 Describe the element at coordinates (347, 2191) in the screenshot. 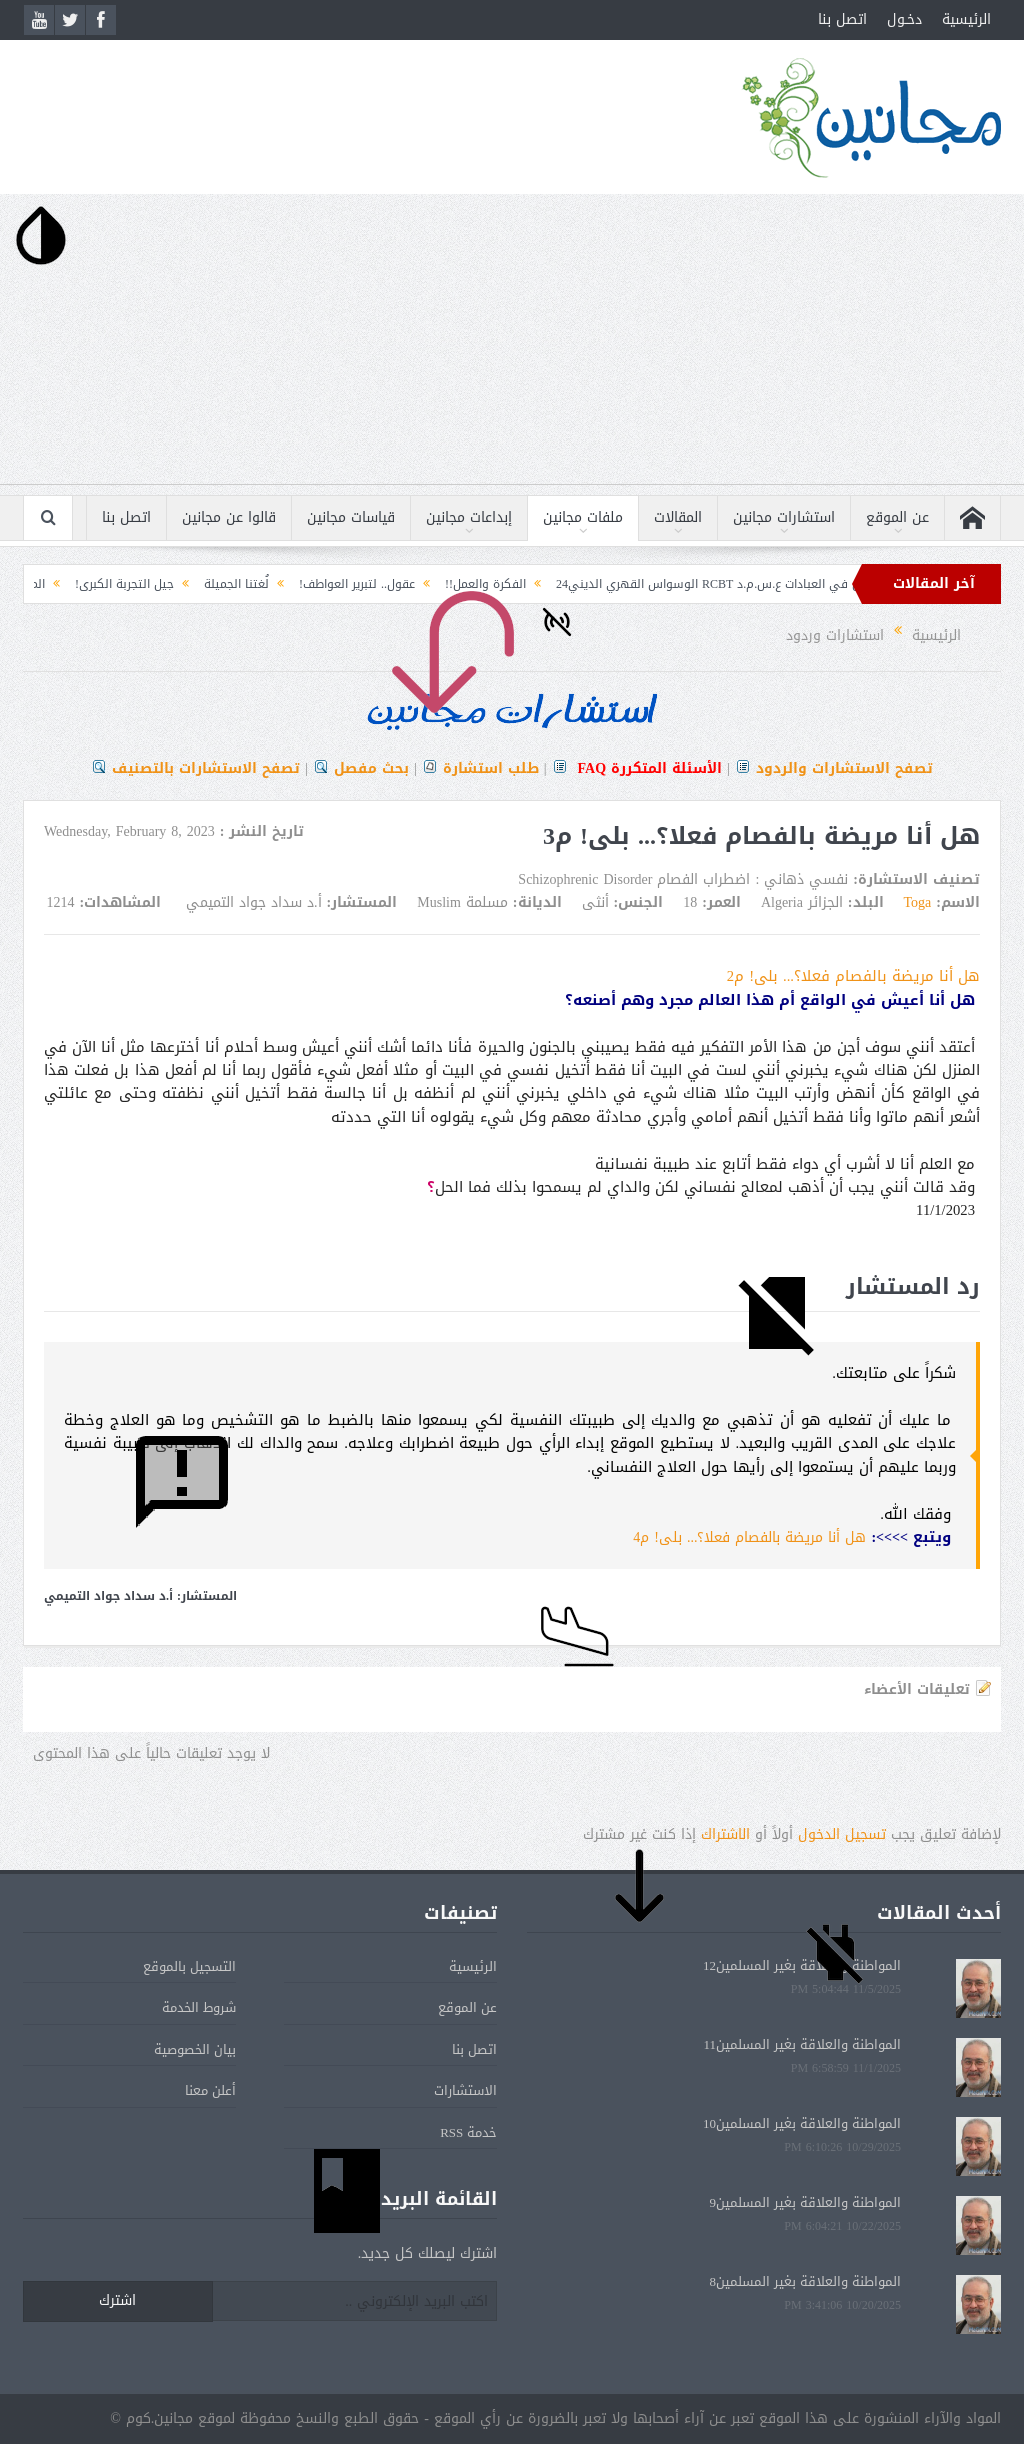

I see `open your library or reading list` at that location.